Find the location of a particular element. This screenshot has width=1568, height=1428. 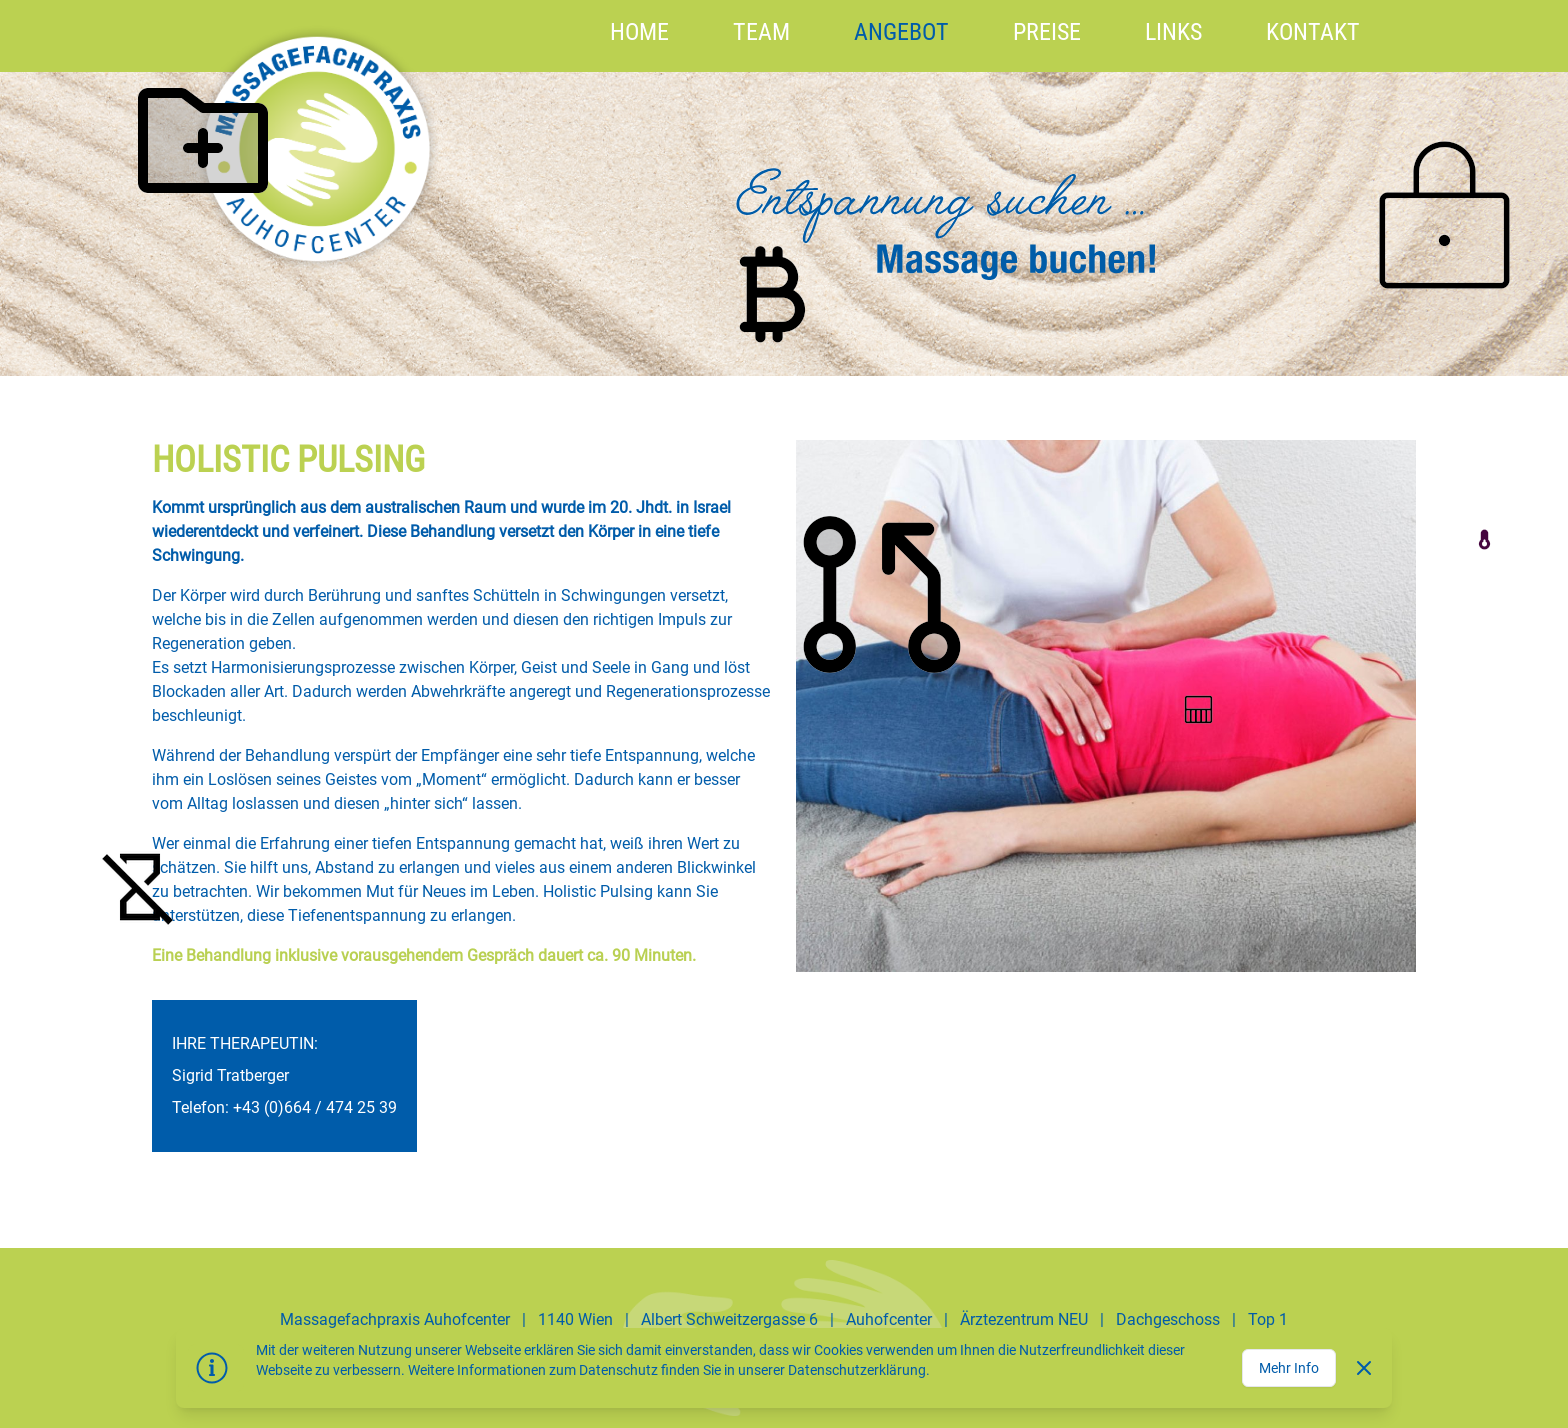

indicates low temperature reading is located at coordinates (1484, 539).